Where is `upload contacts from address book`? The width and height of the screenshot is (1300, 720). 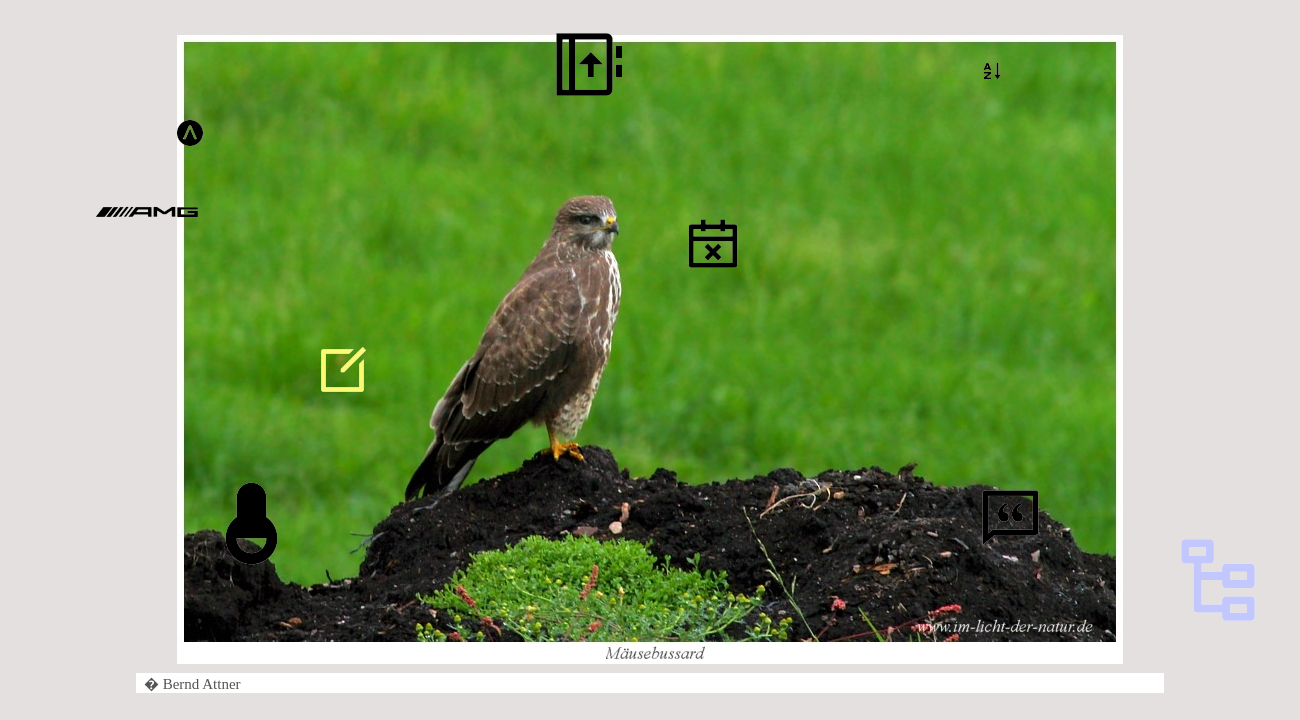
upload contacts from address book is located at coordinates (584, 64).